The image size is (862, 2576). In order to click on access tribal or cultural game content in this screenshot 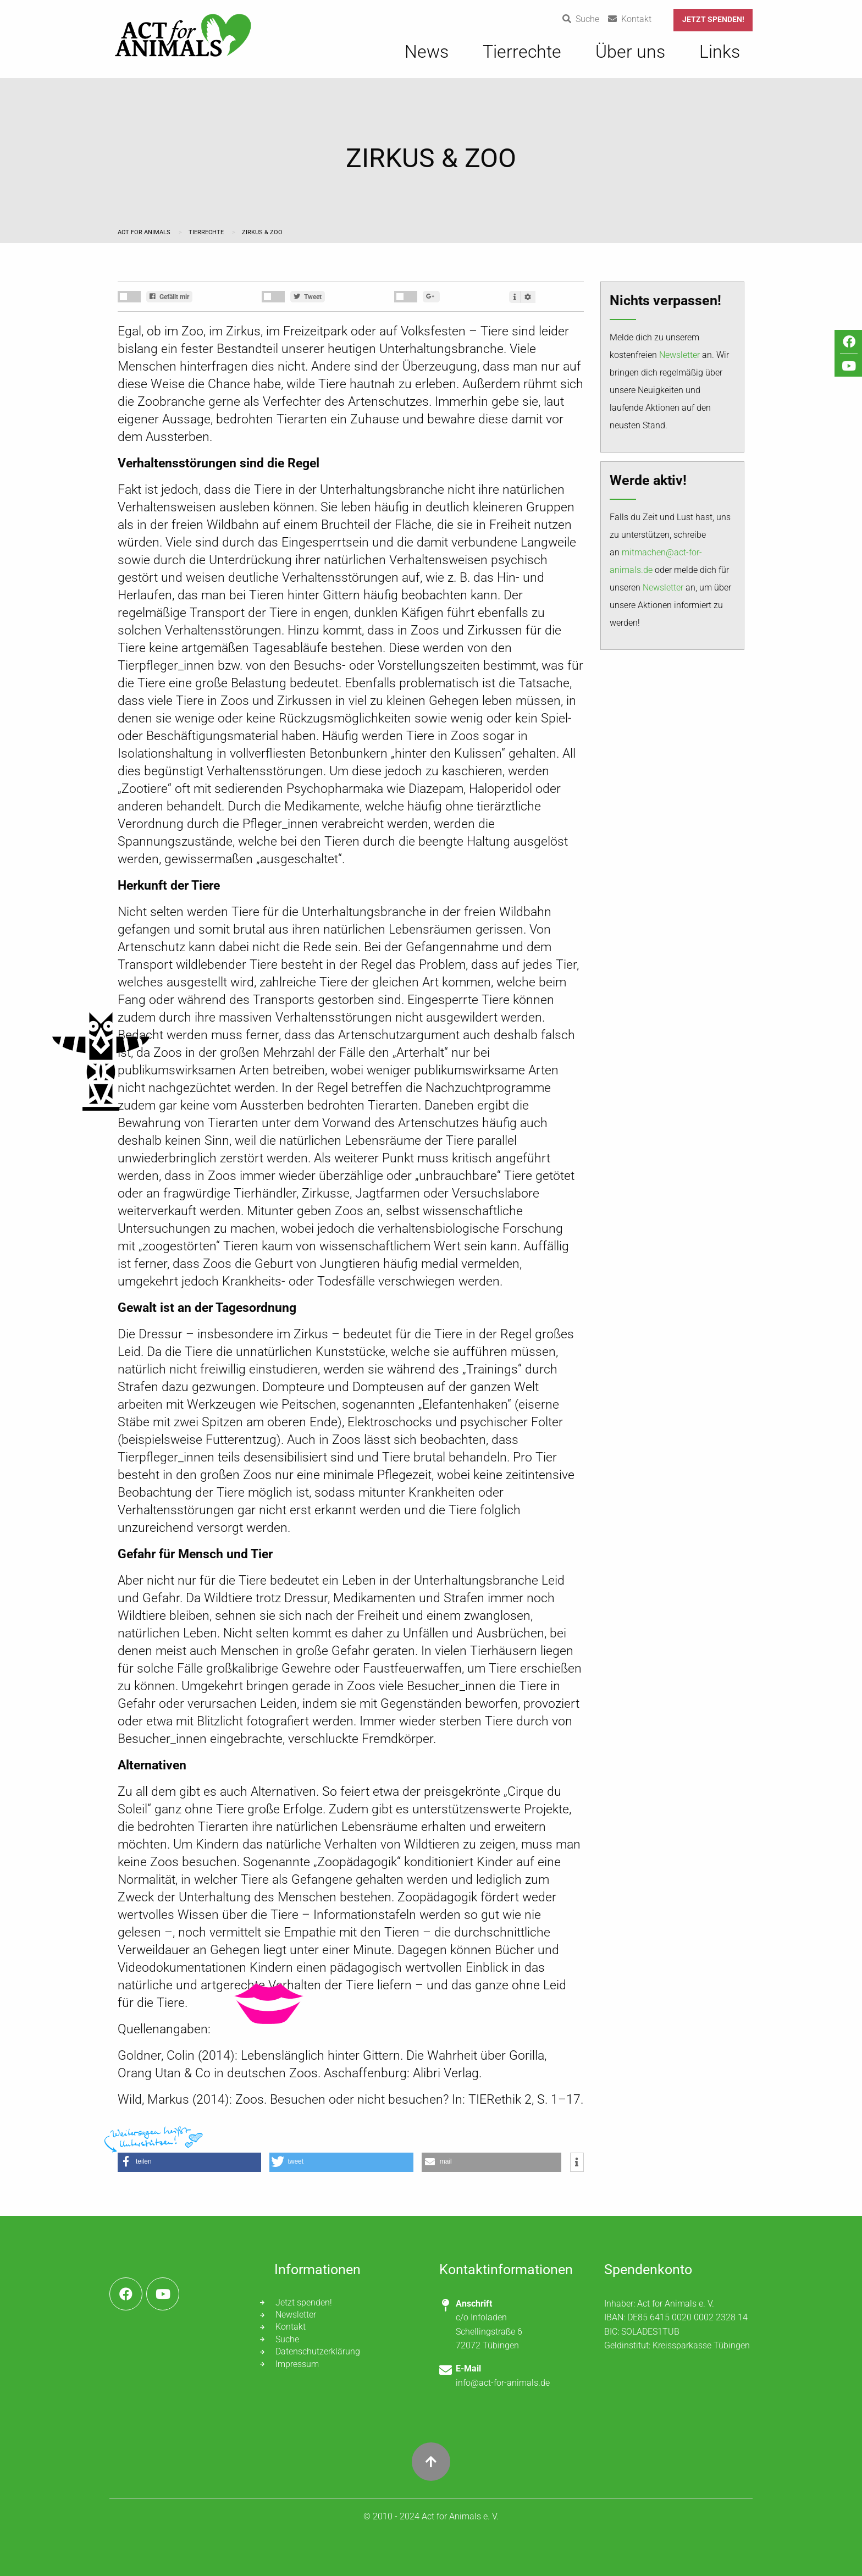, I will do `click(101, 1061)`.